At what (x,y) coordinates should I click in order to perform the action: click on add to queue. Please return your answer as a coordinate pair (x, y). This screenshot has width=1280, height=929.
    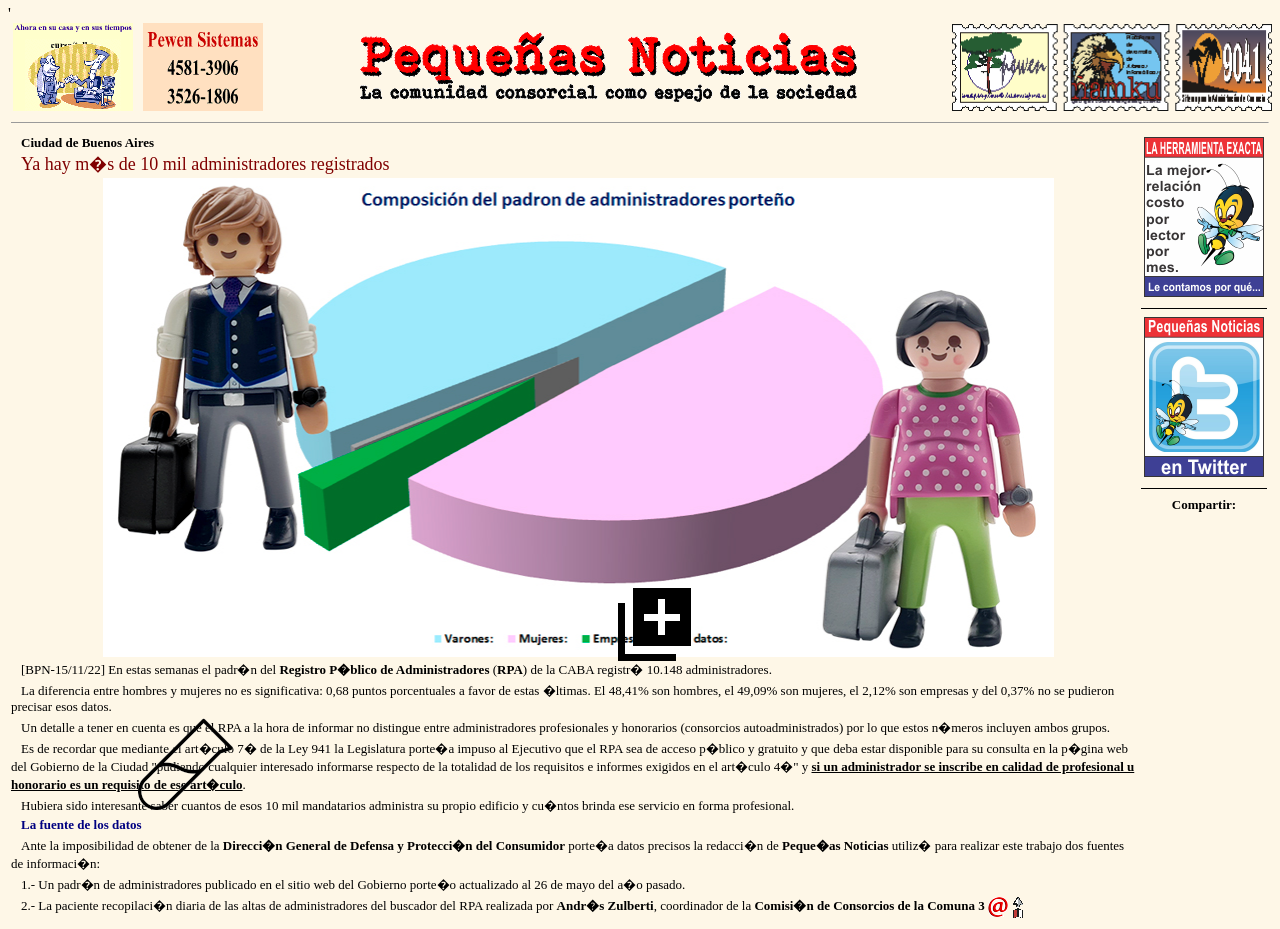
    Looking at the image, I should click on (654, 624).